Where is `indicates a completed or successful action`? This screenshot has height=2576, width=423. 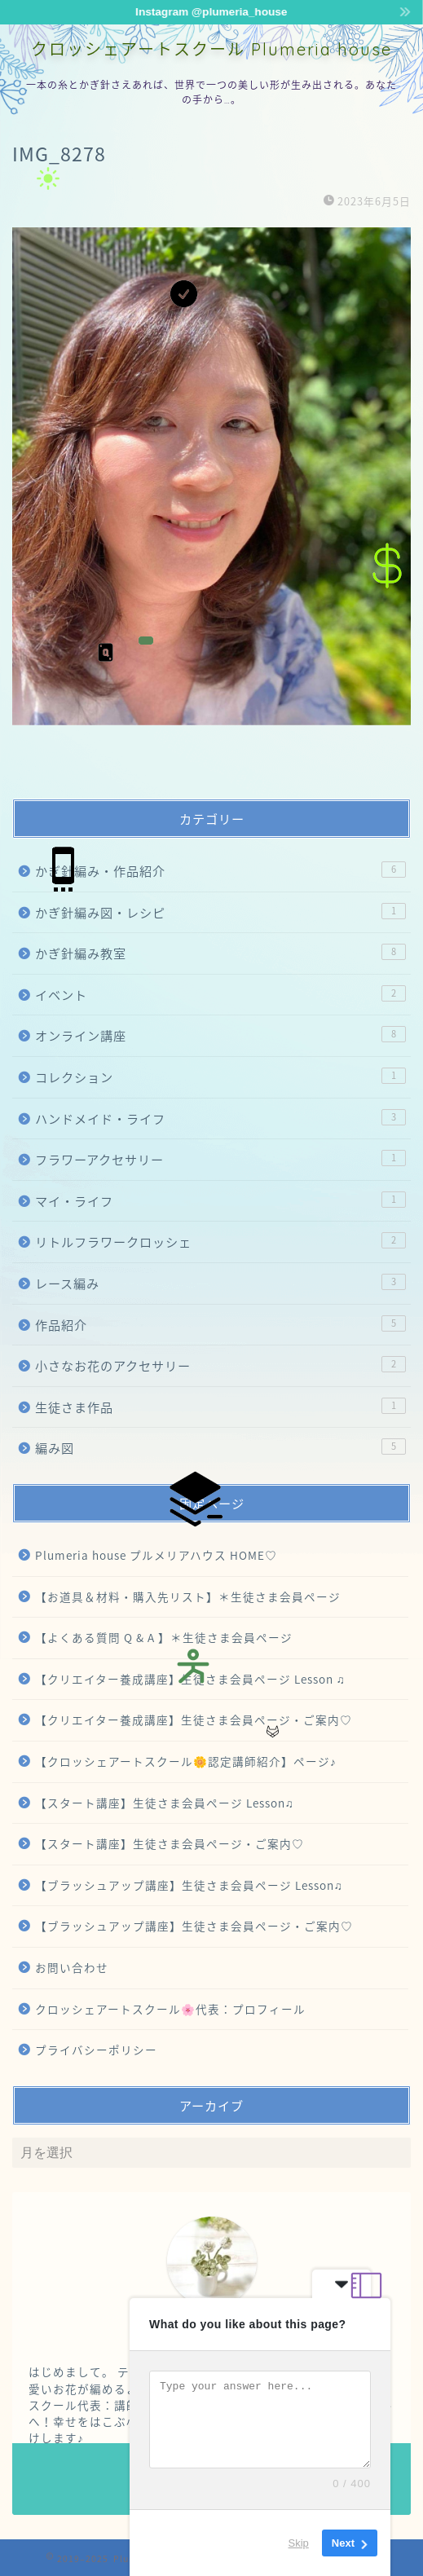 indicates a completed or successful action is located at coordinates (183, 293).